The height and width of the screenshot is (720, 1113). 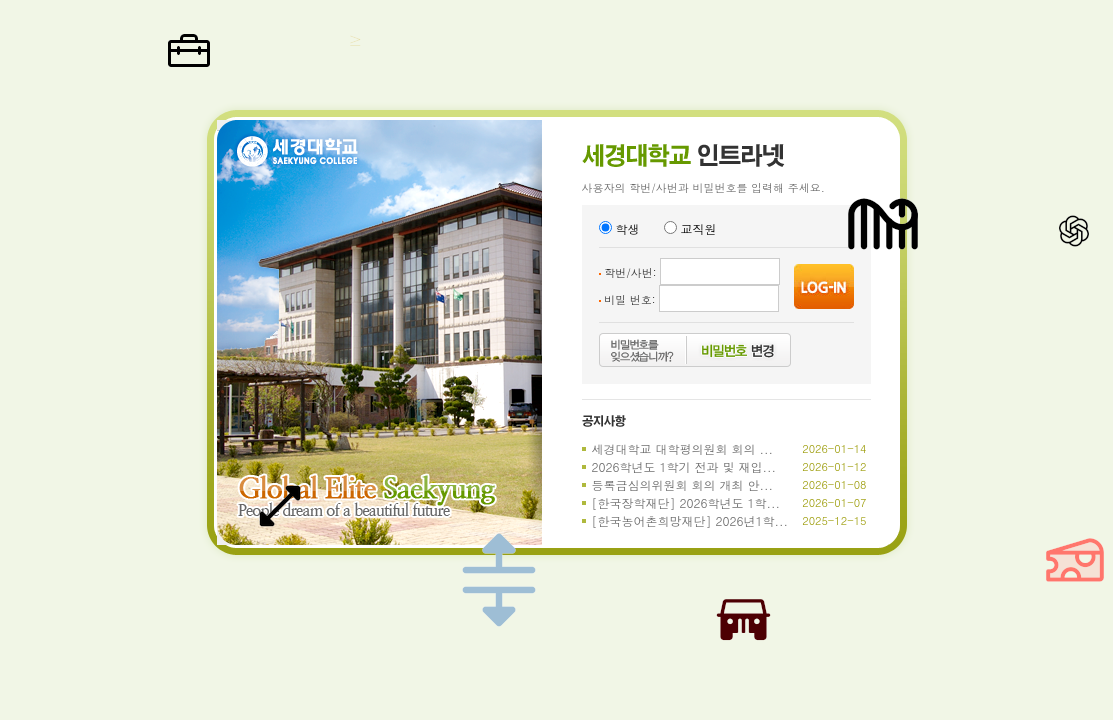 I want to click on indicates a value is greater than or equal to a threshold, so click(x=355, y=41).